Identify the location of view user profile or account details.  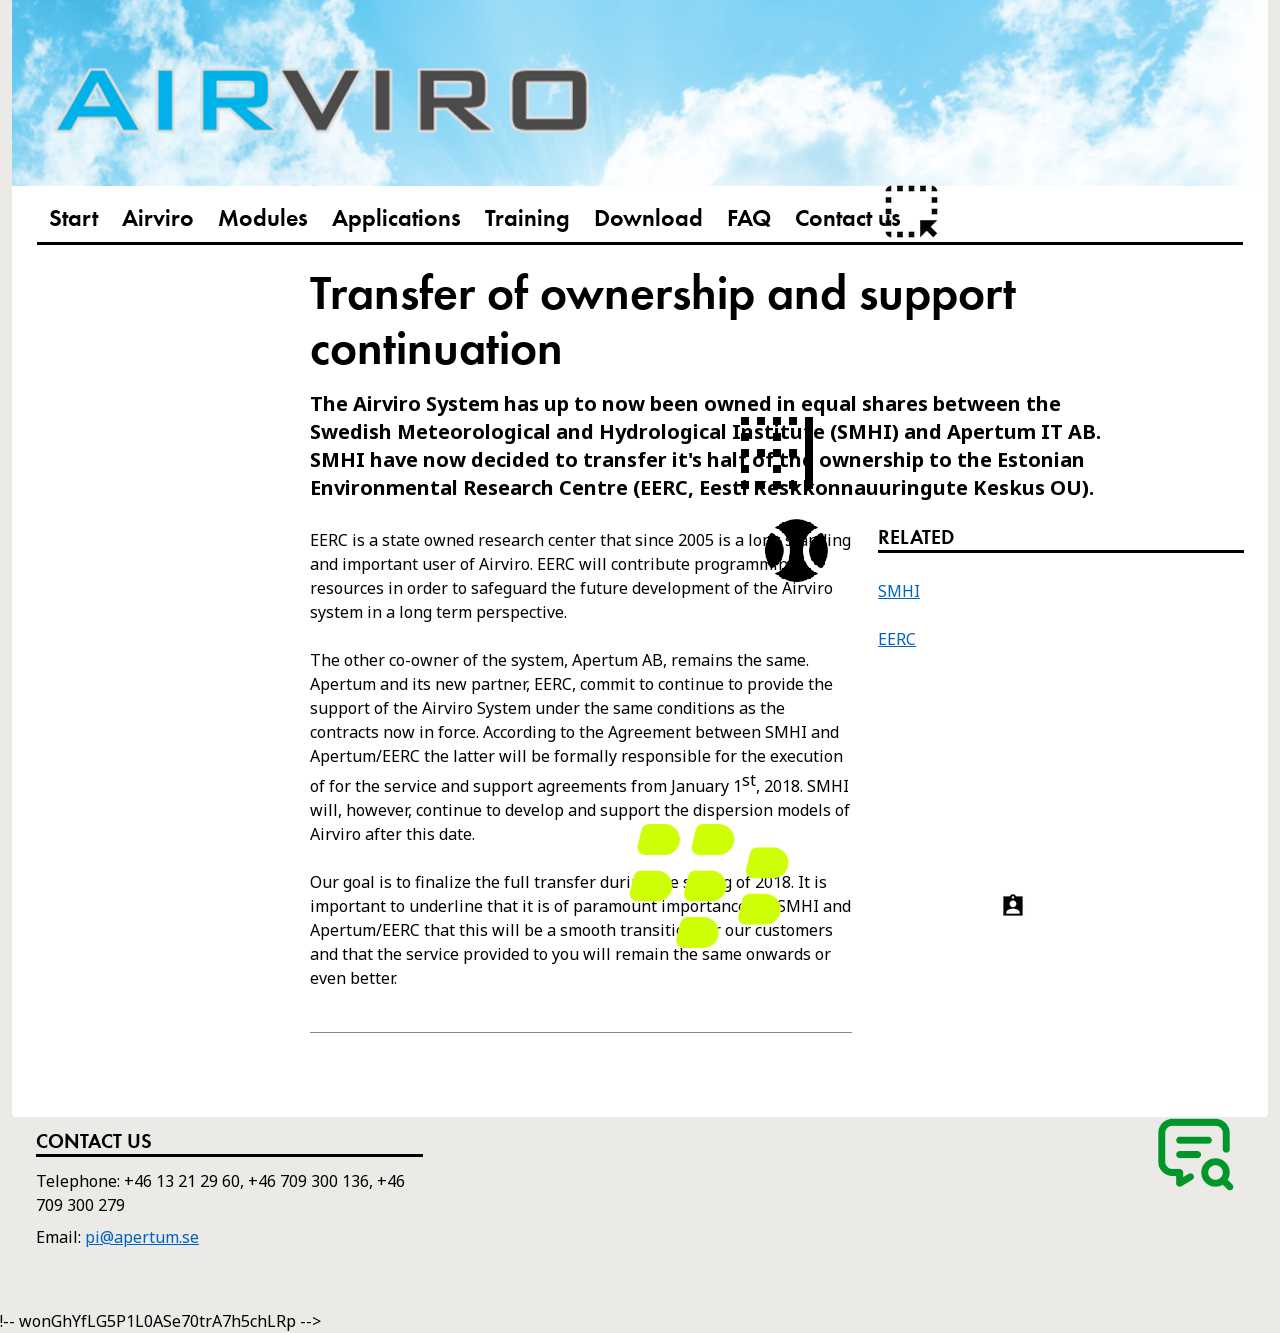
(1013, 906).